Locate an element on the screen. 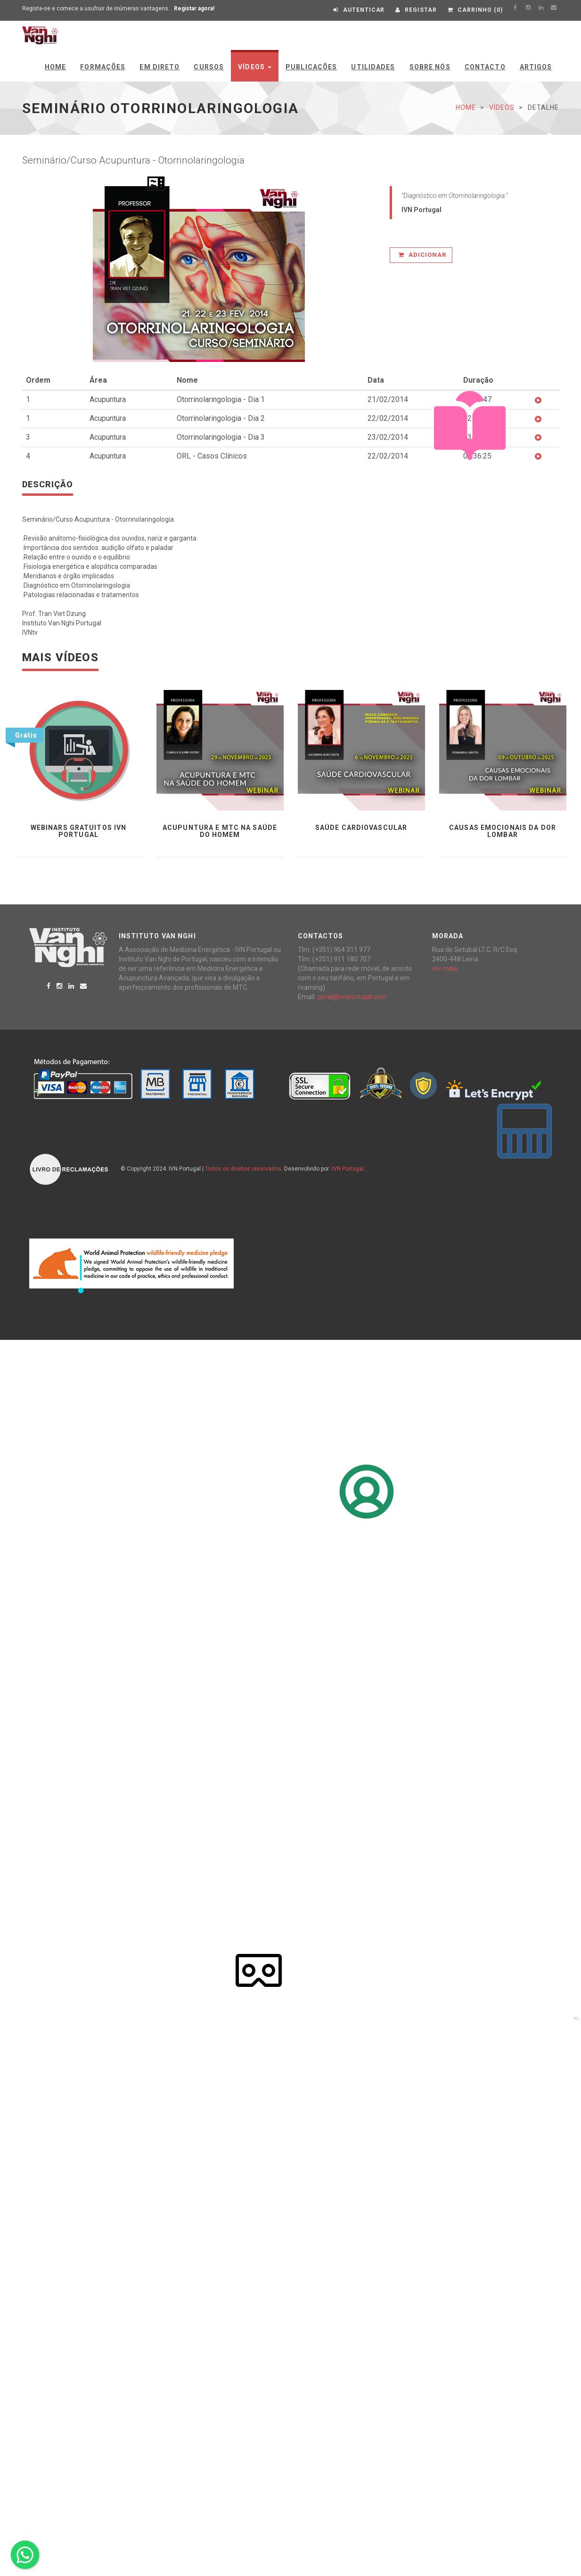  view your profile is located at coordinates (367, 1492).